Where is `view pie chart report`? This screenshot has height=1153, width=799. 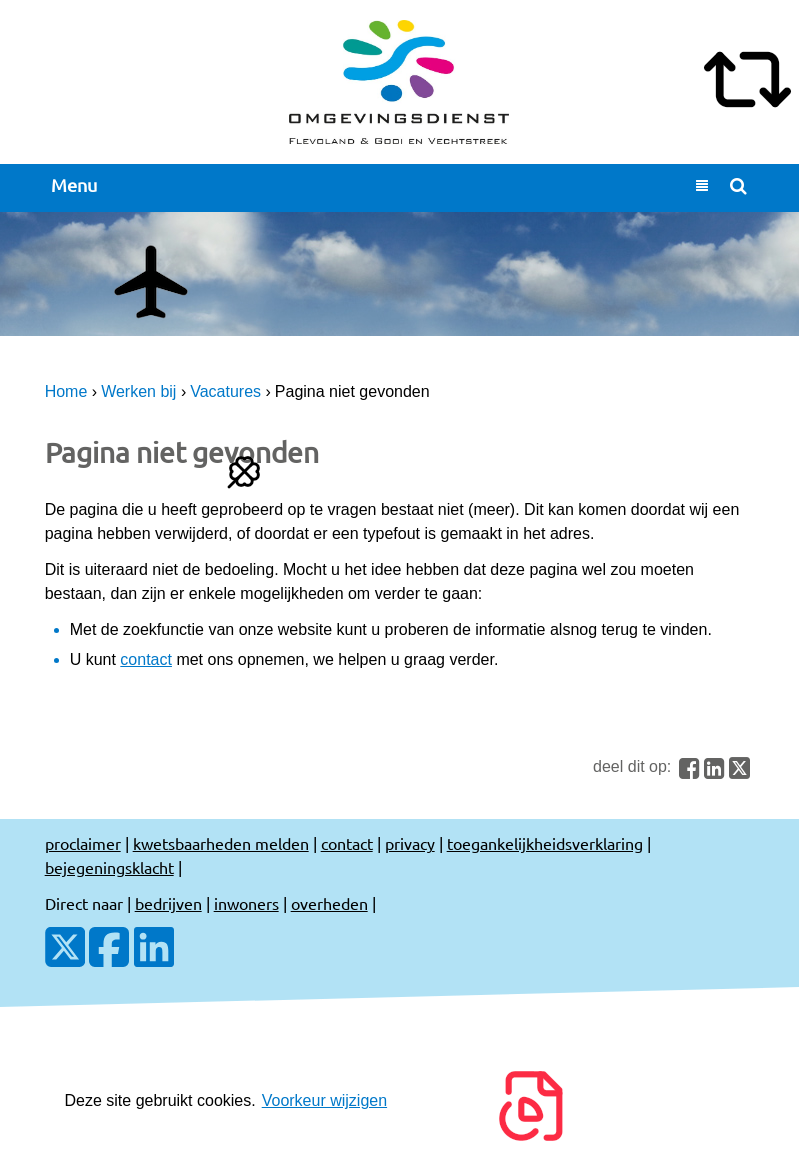
view pie chart report is located at coordinates (534, 1106).